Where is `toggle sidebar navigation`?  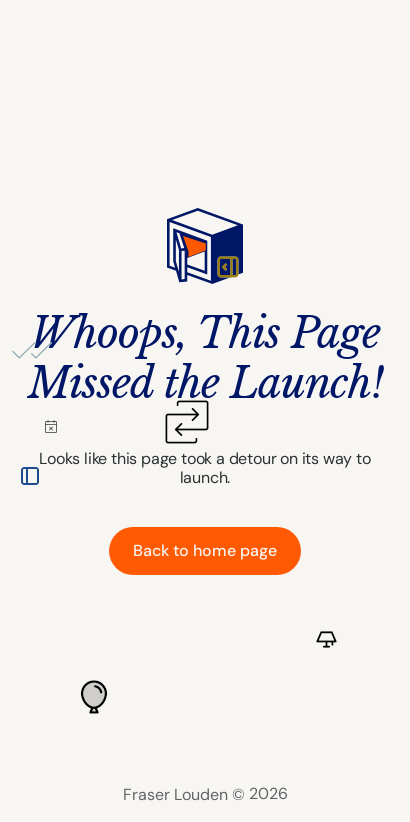 toggle sidebar navigation is located at coordinates (30, 476).